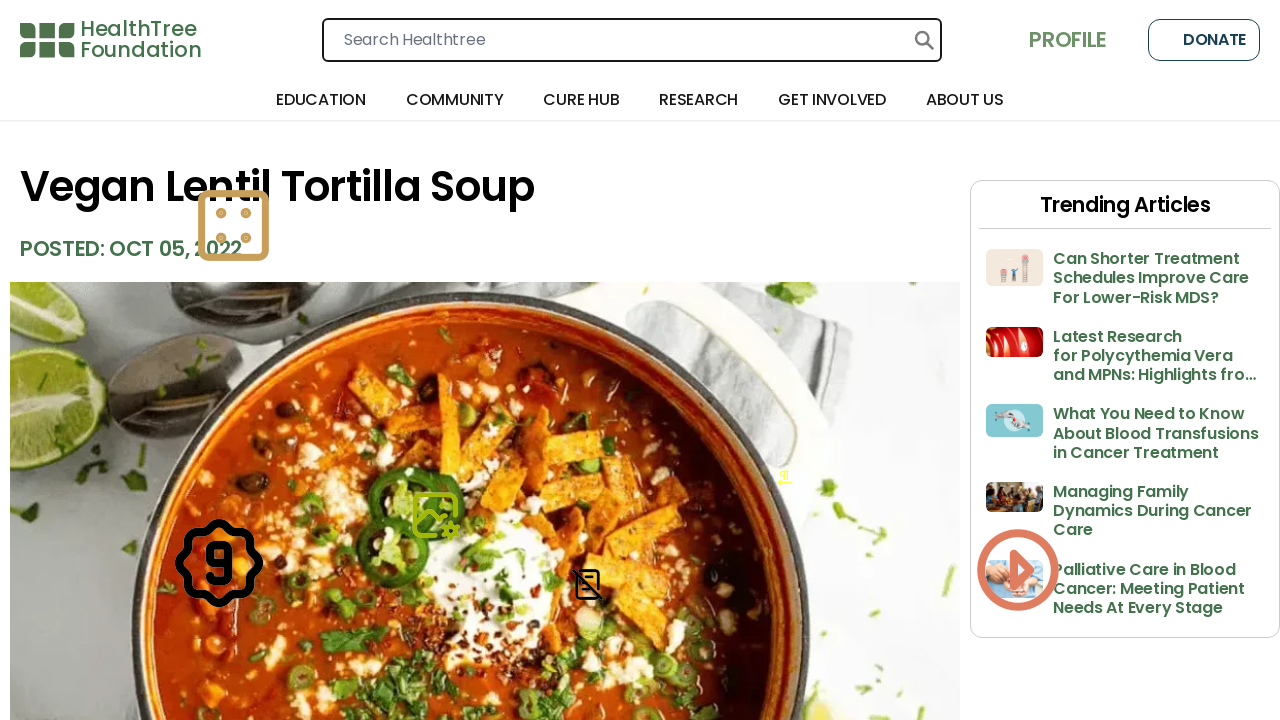 Image resolution: width=1280 pixels, height=720 pixels. I want to click on play media or start video, so click(1018, 570).